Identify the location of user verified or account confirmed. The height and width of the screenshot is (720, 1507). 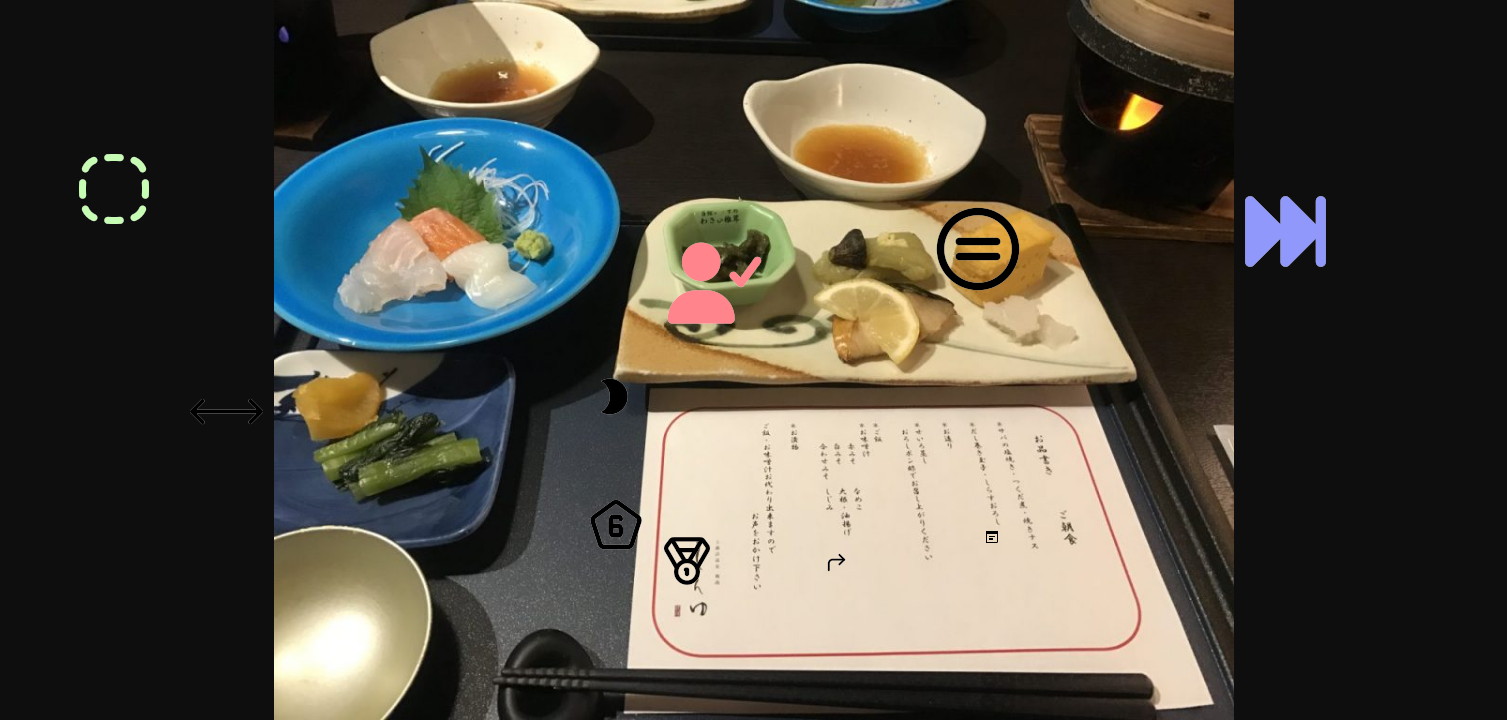
(711, 282).